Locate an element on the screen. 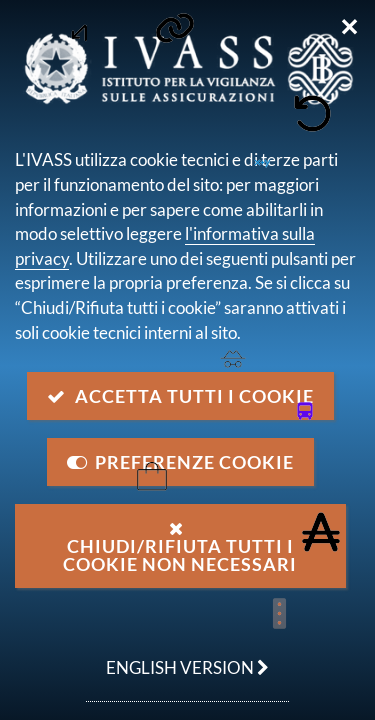 Image resolution: width=375 pixels, height=720 pixels. enable incognito or private browsing mode is located at coordinates (233, 359).